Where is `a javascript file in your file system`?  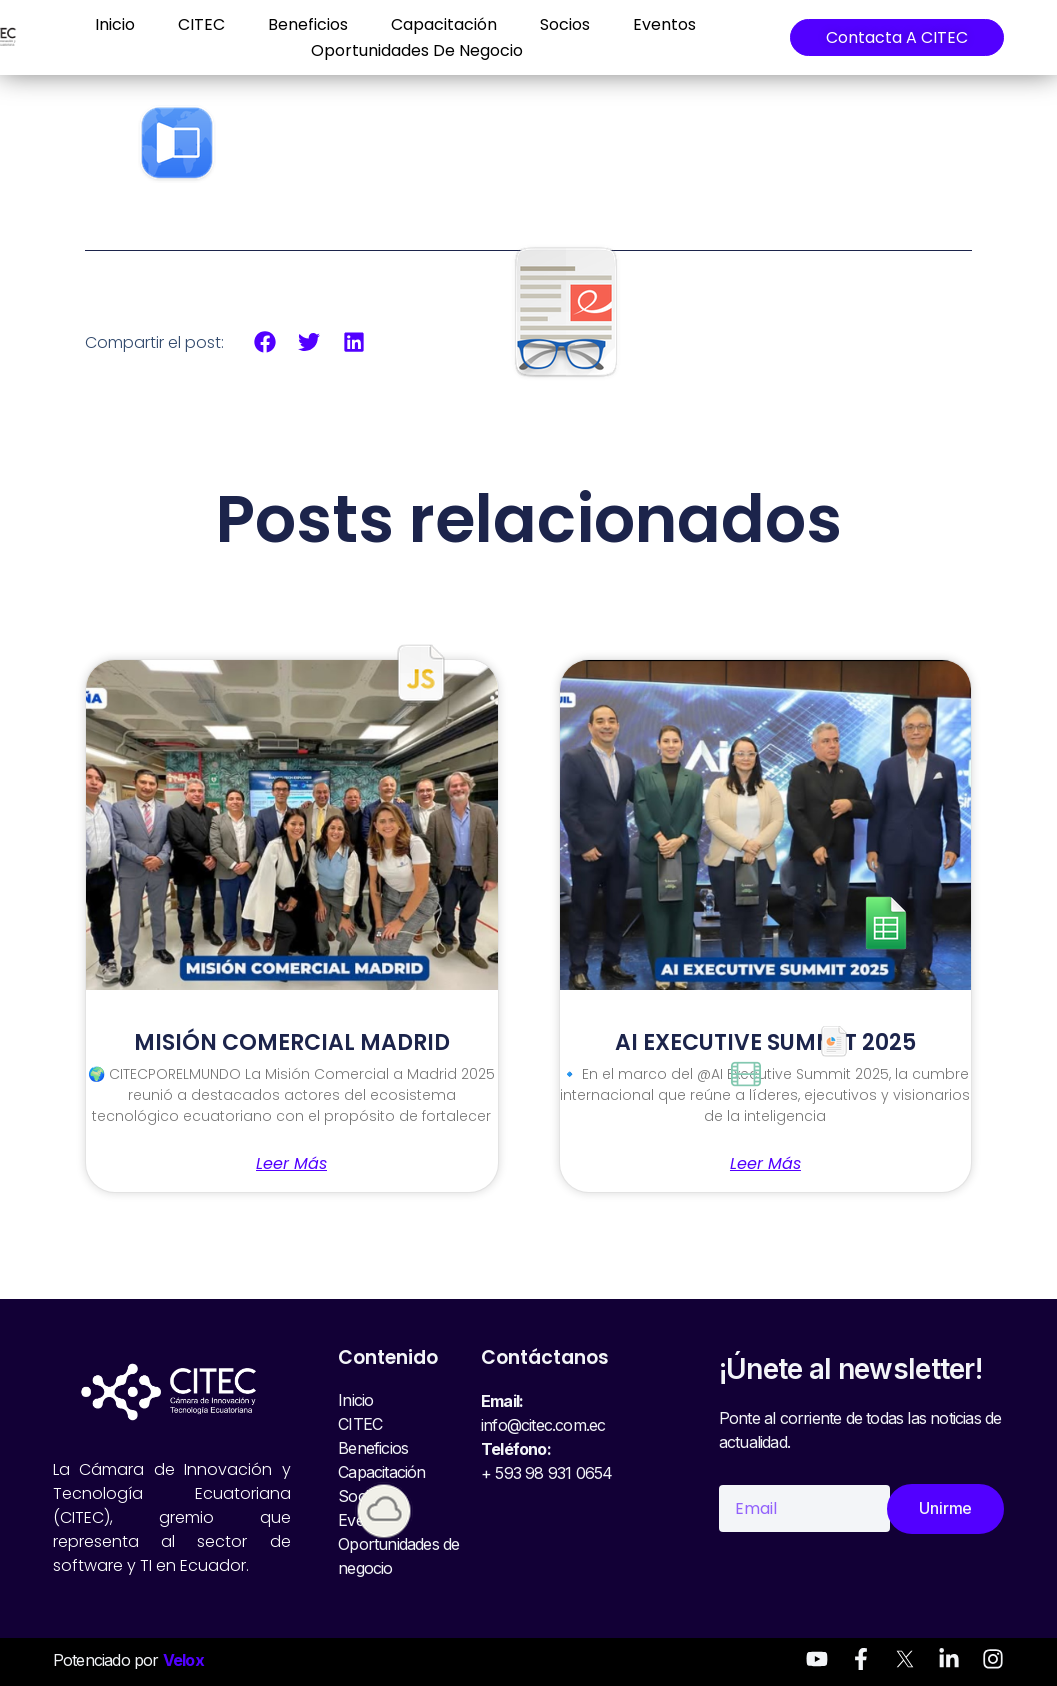 a javascript file in your file system is located at coordinates (421, 673).